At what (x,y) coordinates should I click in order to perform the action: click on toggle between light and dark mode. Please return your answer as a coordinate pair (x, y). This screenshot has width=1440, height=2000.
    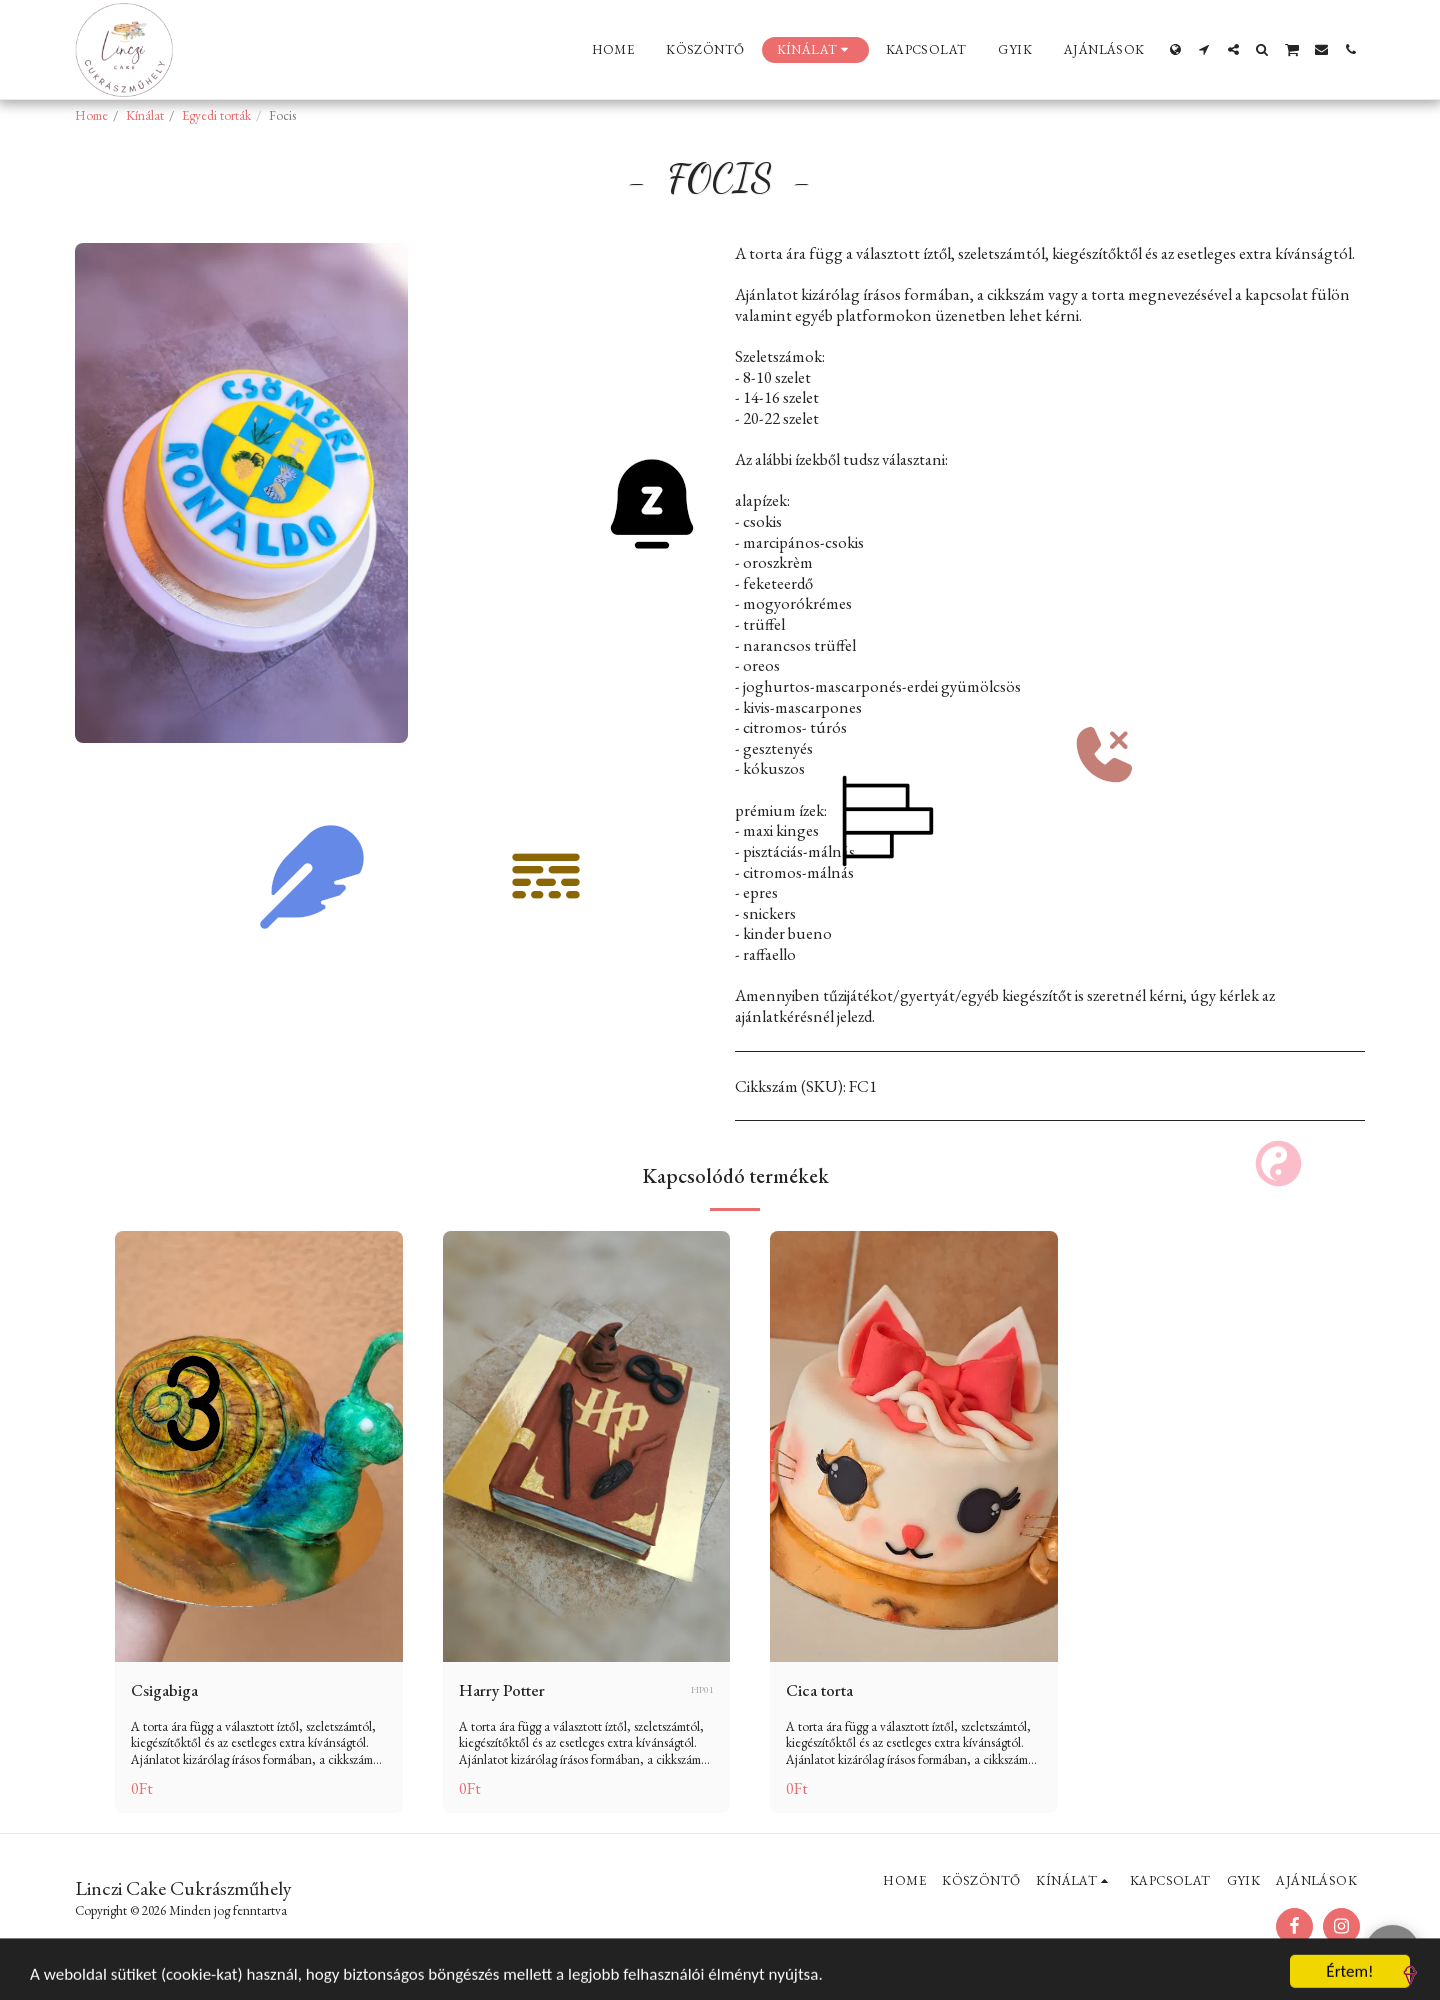
    Looking at the image, I should click on (1278, 1163).